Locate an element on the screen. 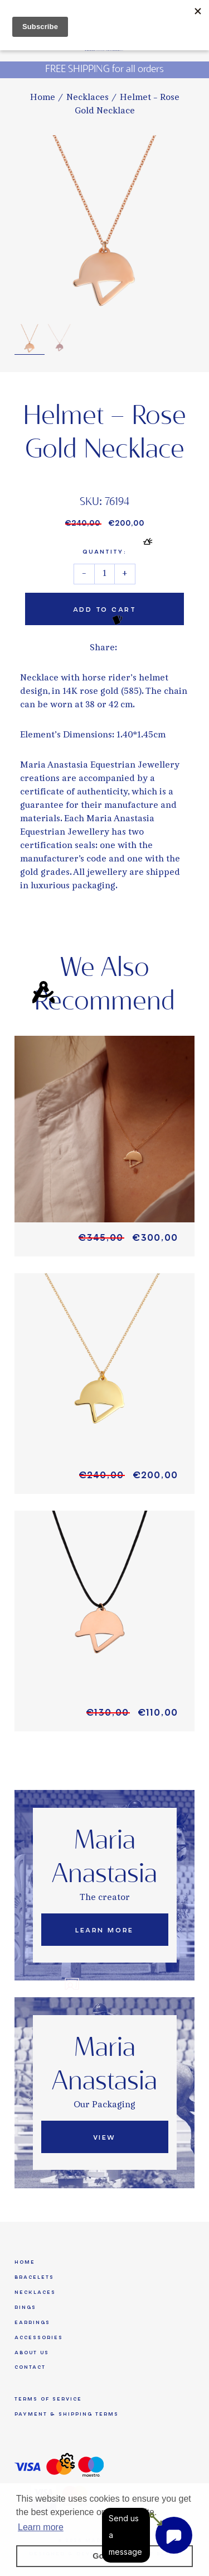 The width and height of the screenshot is (209, 2576). access teaching or presentation mode is located at coordinates (72, 1984).